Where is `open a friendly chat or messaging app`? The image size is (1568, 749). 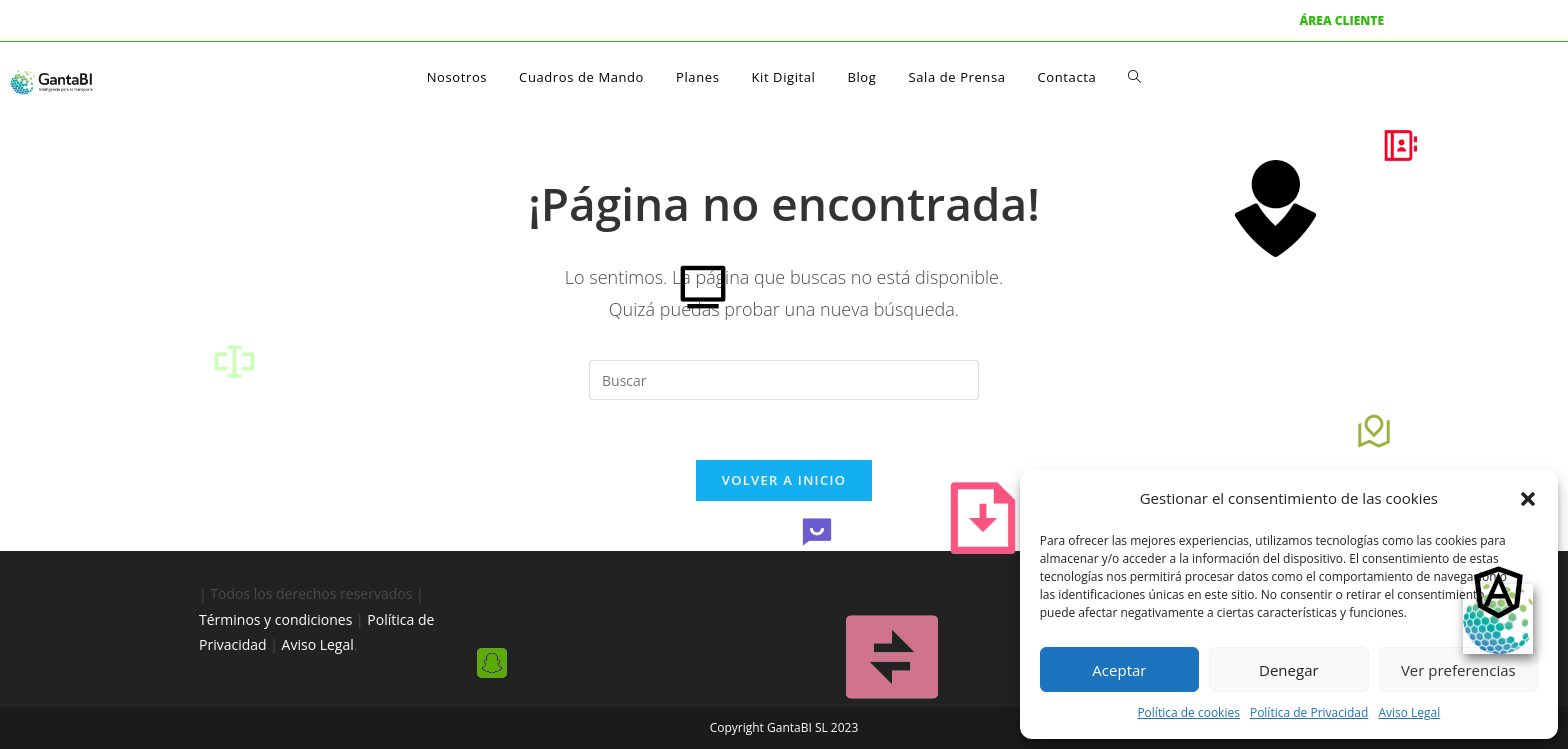 open a friendly chat or messaging app is located at coordinates (817, 531).